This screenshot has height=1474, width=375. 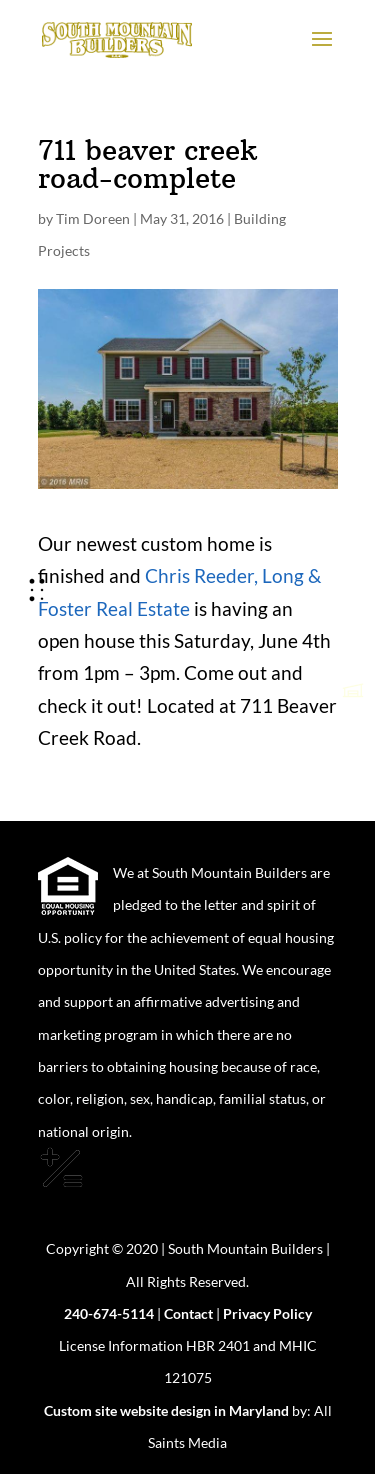 I want to click on enable braille accessibility features, so click(x=37, y=590).